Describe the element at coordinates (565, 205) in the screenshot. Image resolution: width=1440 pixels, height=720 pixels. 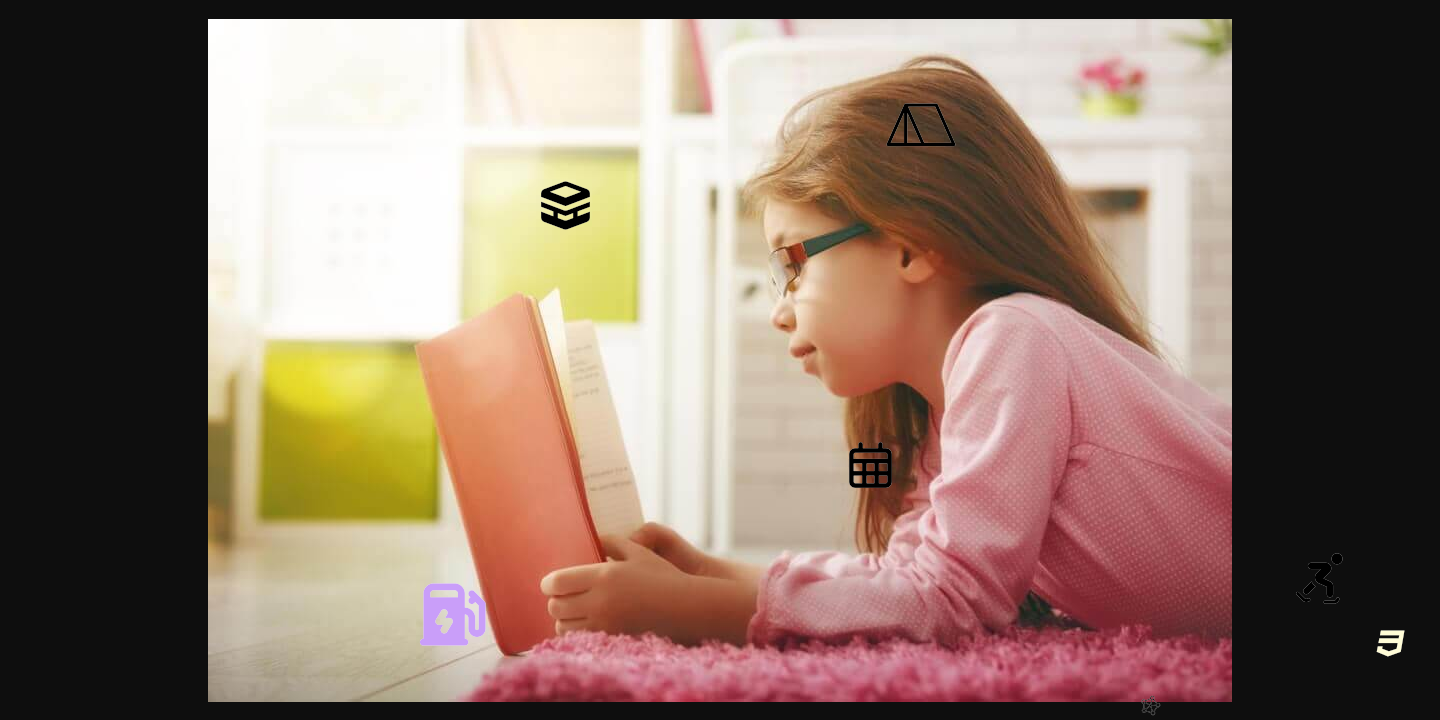
I see `access islamic prayer times or qibla direction` at that location.